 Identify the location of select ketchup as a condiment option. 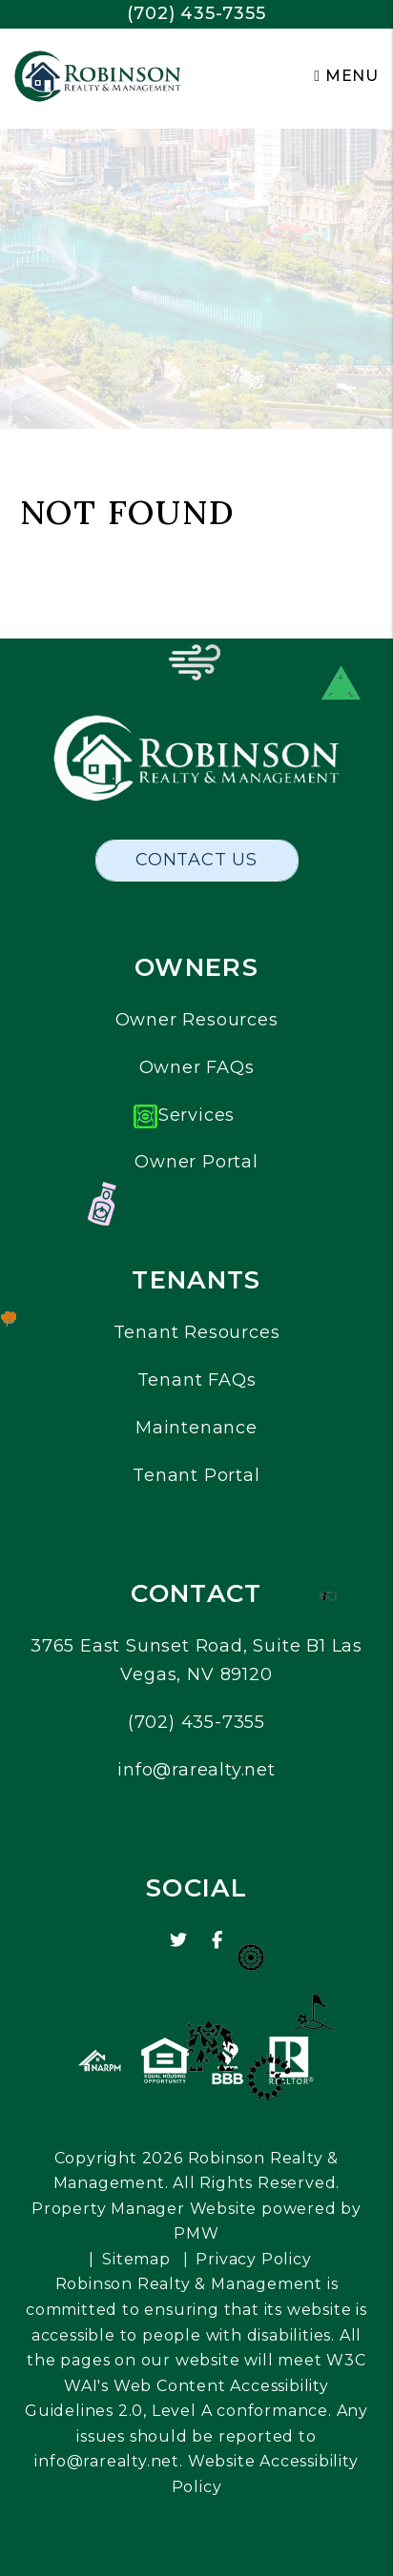
(102, 1204).